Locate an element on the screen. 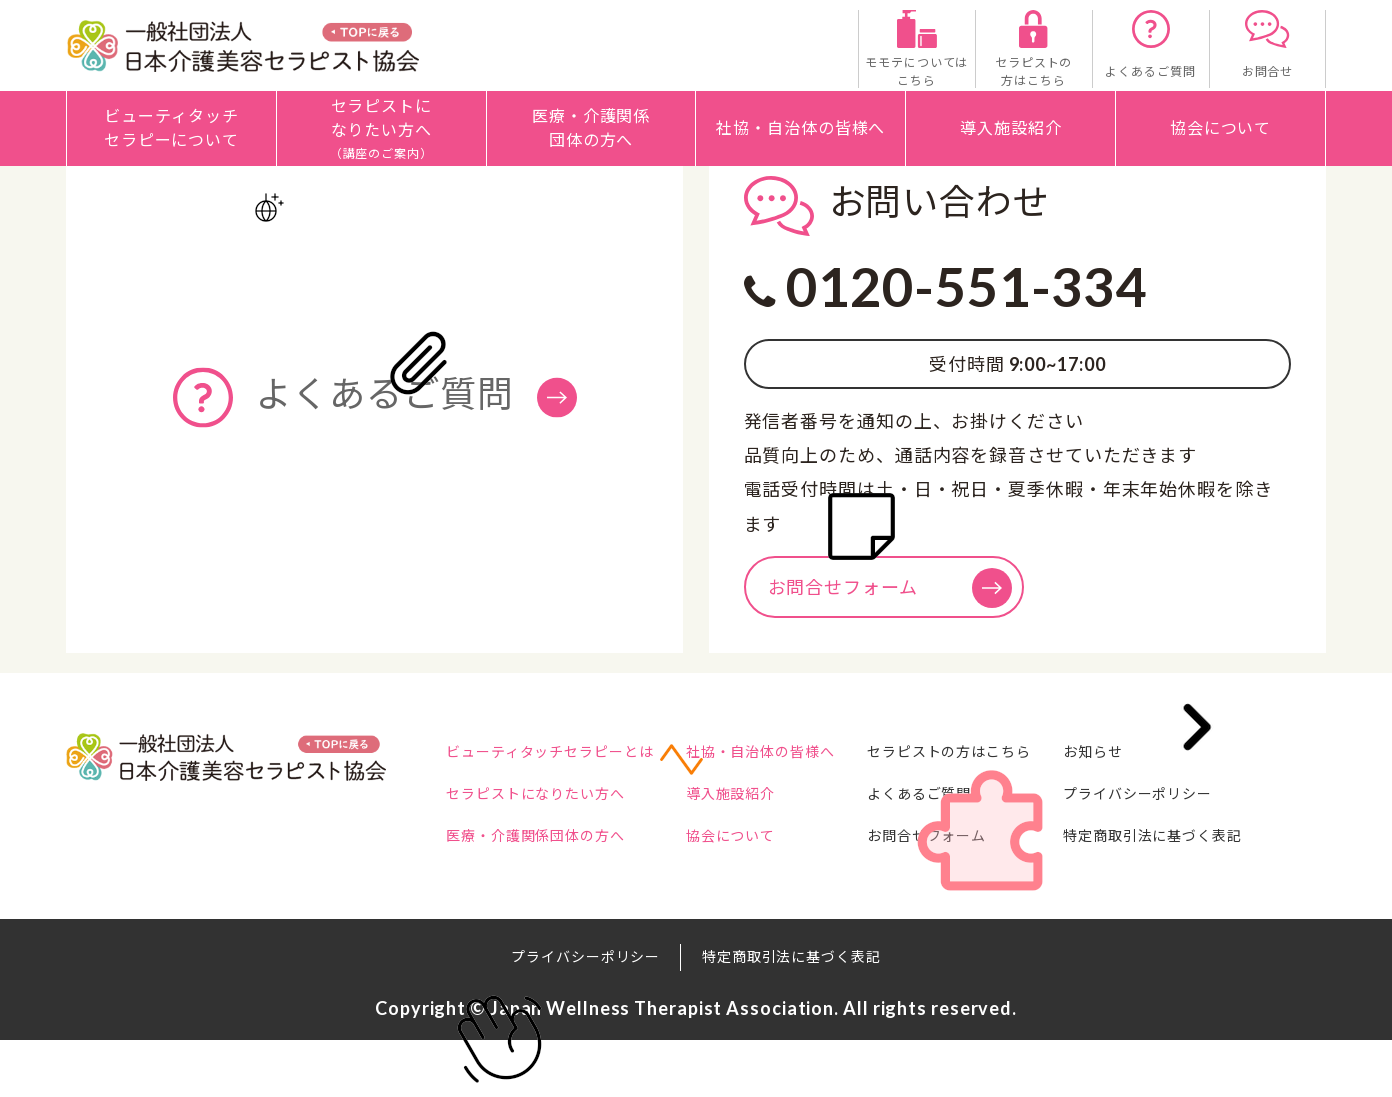  go to the next item or page is located at coordinates (1196, 727).